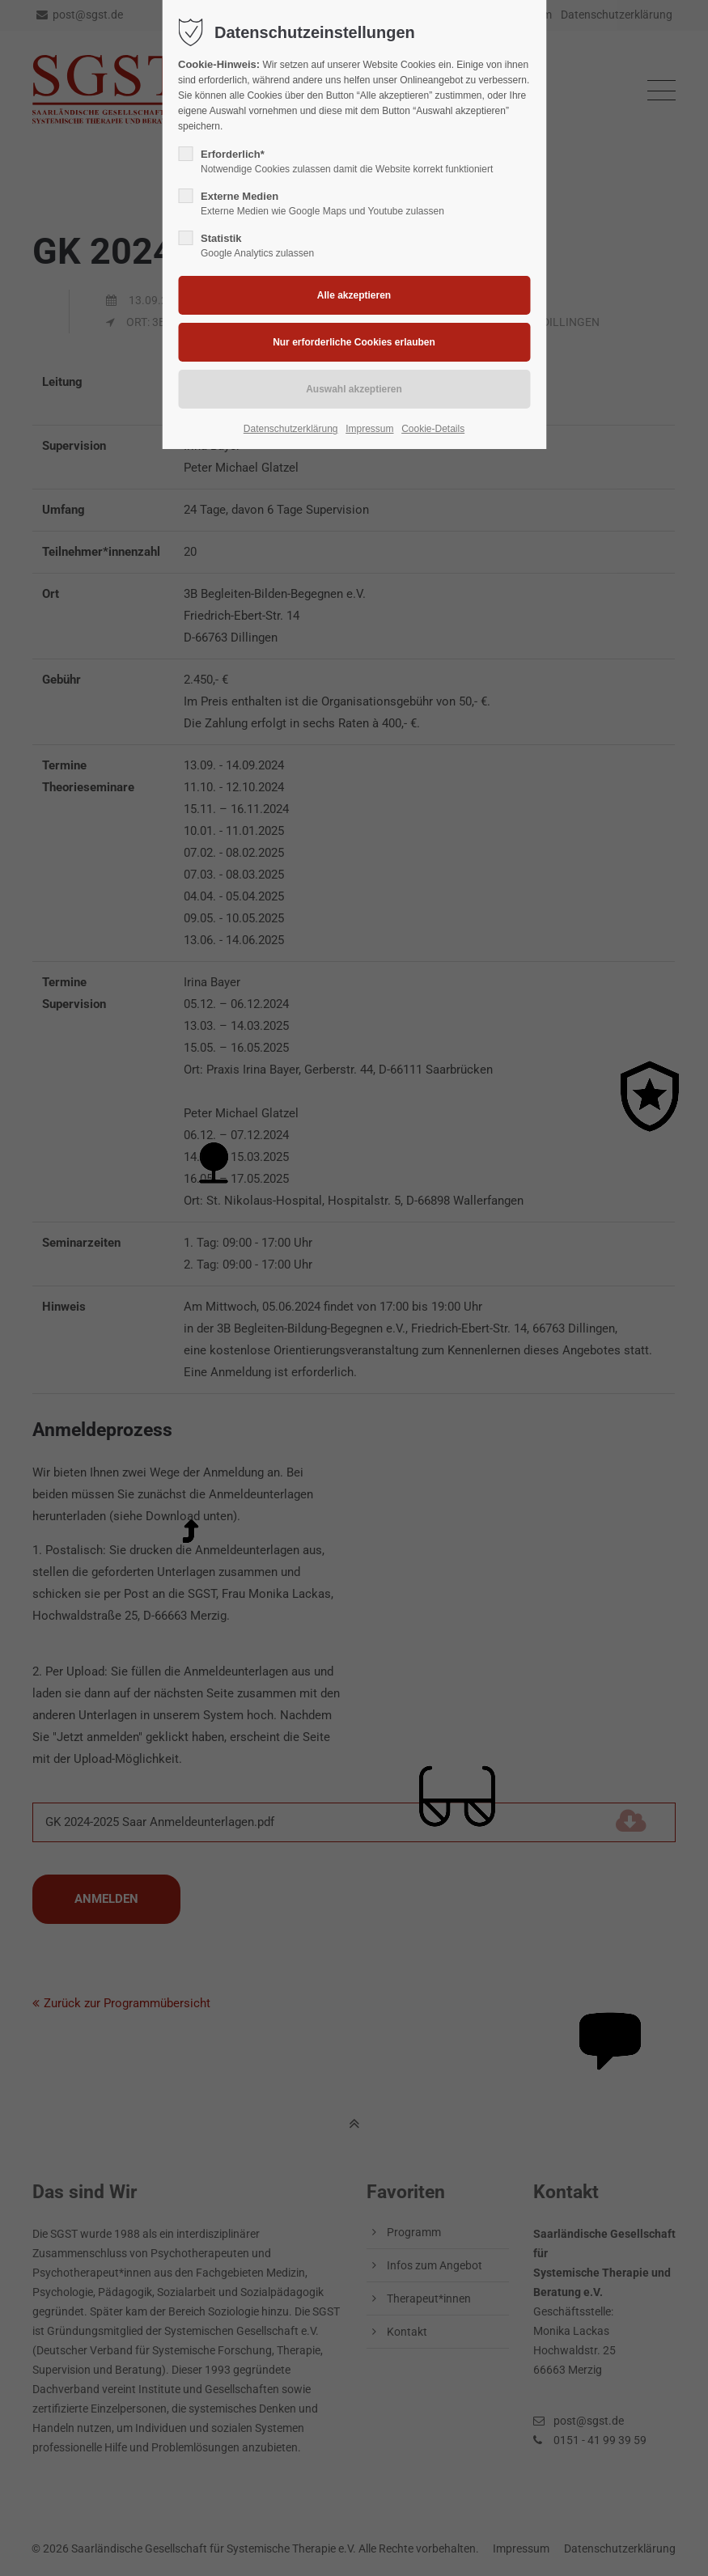  What do you see at coordinates (610, 2041) in the screenshot?
I see `open chat or messaging` at bounding box center [610, 2041].